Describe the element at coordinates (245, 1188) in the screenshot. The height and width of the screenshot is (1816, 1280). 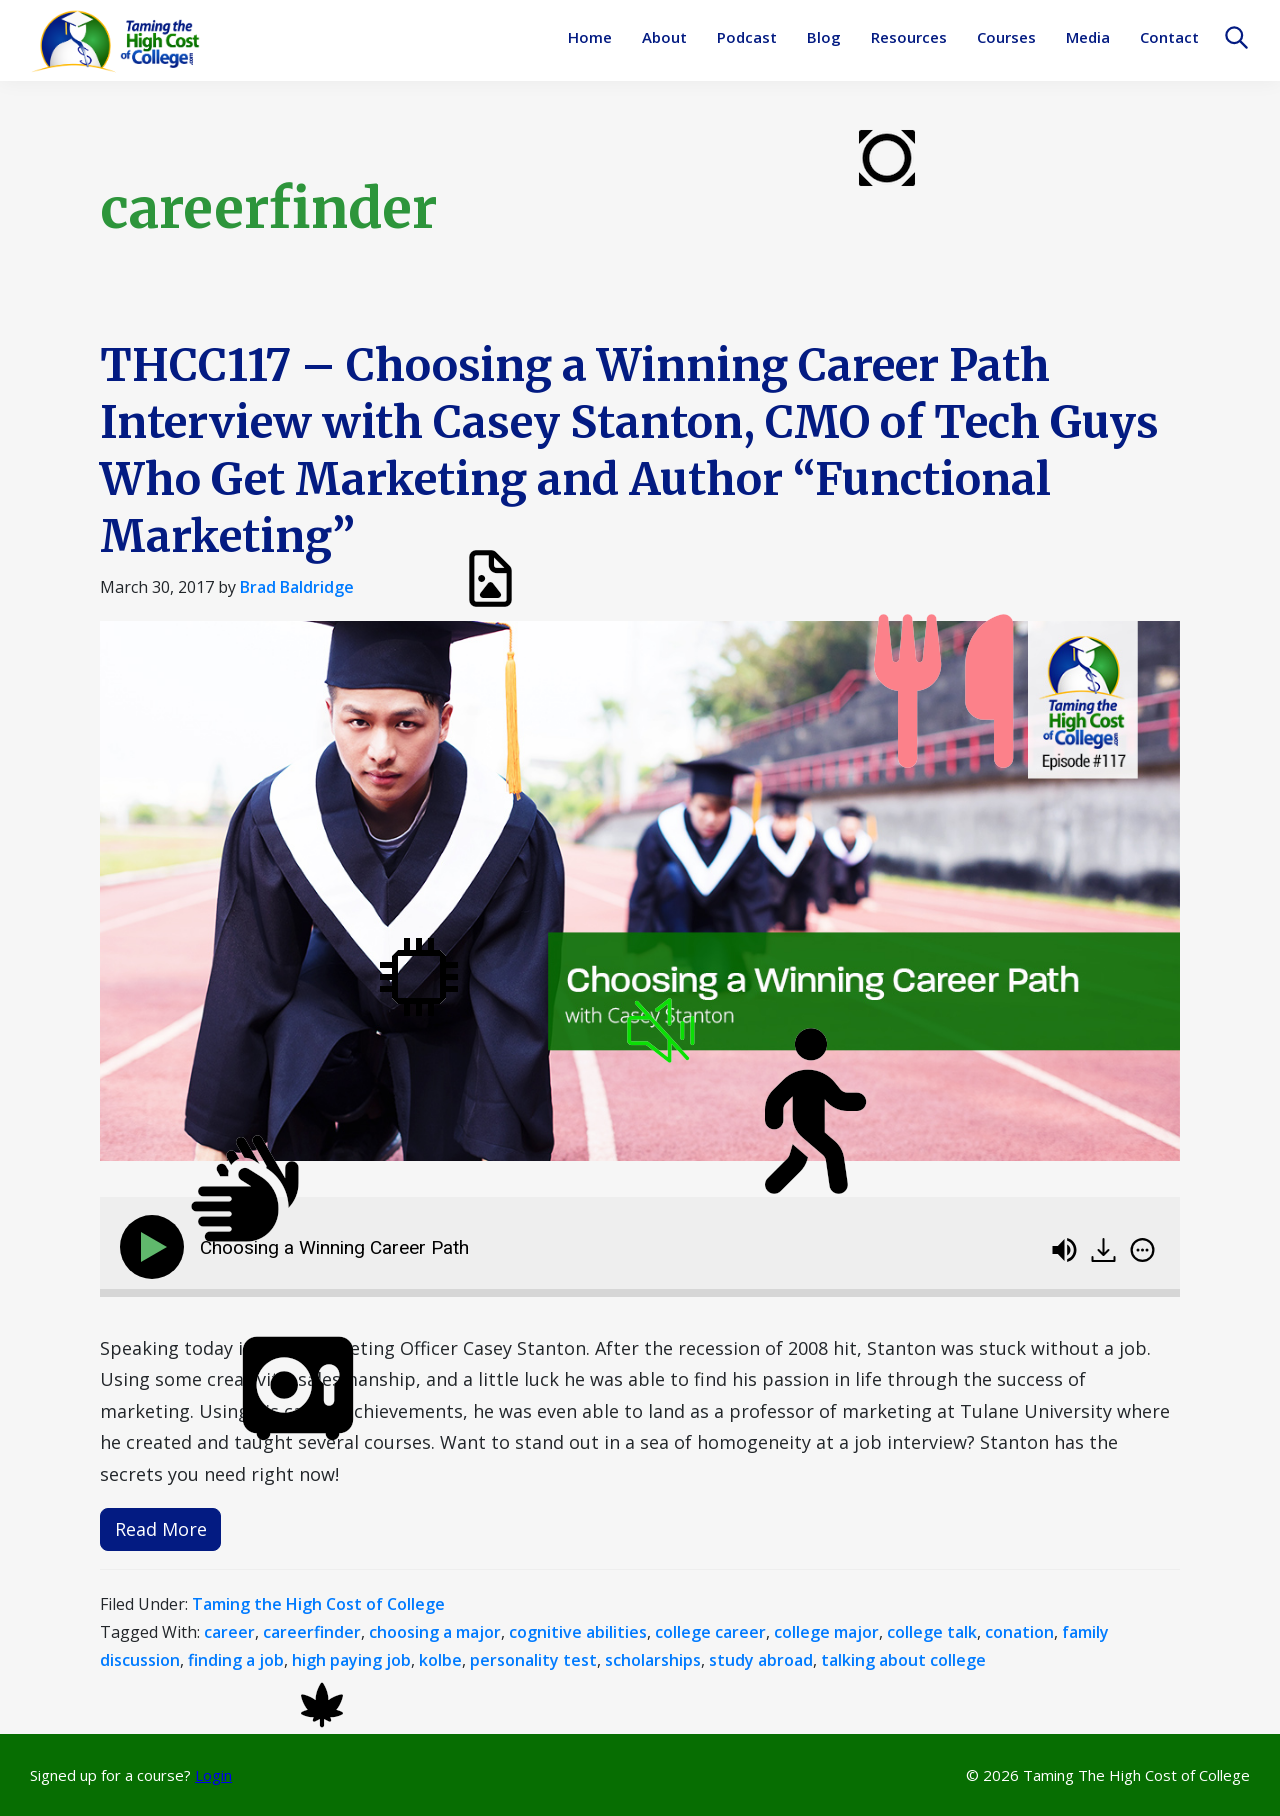
I see `enable sign language interpretation` at that location.